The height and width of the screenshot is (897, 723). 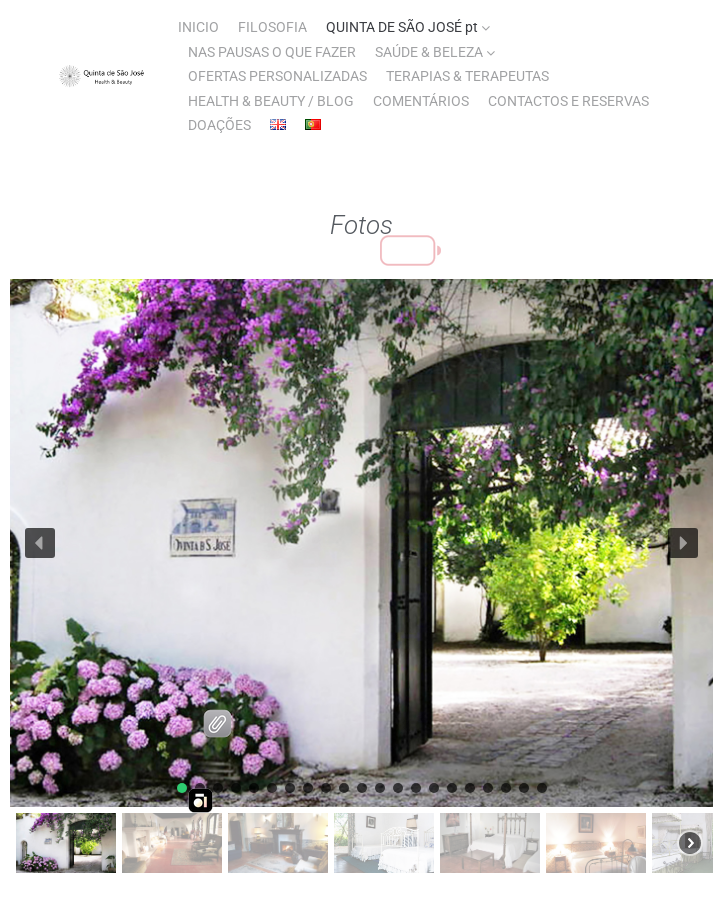 What do you see at coordinates (217, 723) in the screenshot?
I see `open office or productivity applications` at bounding box center [217, 723].